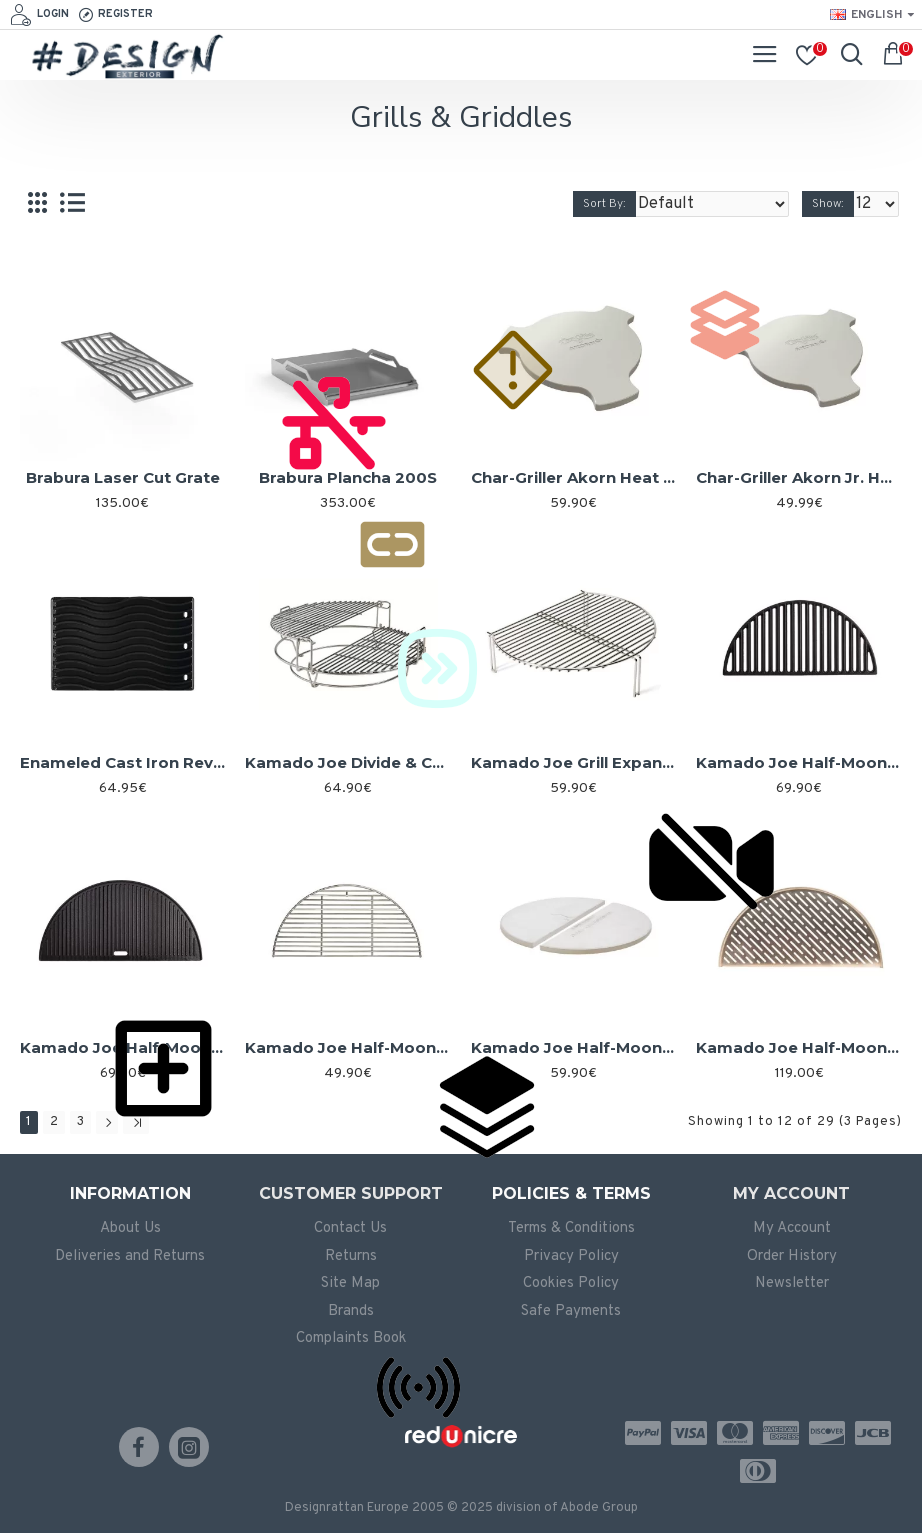 This screenshot has width=922, height=1533. Describe the element at coordinates (711, 863) in the screenshot. I see `turn off camera or disable video` at that location.